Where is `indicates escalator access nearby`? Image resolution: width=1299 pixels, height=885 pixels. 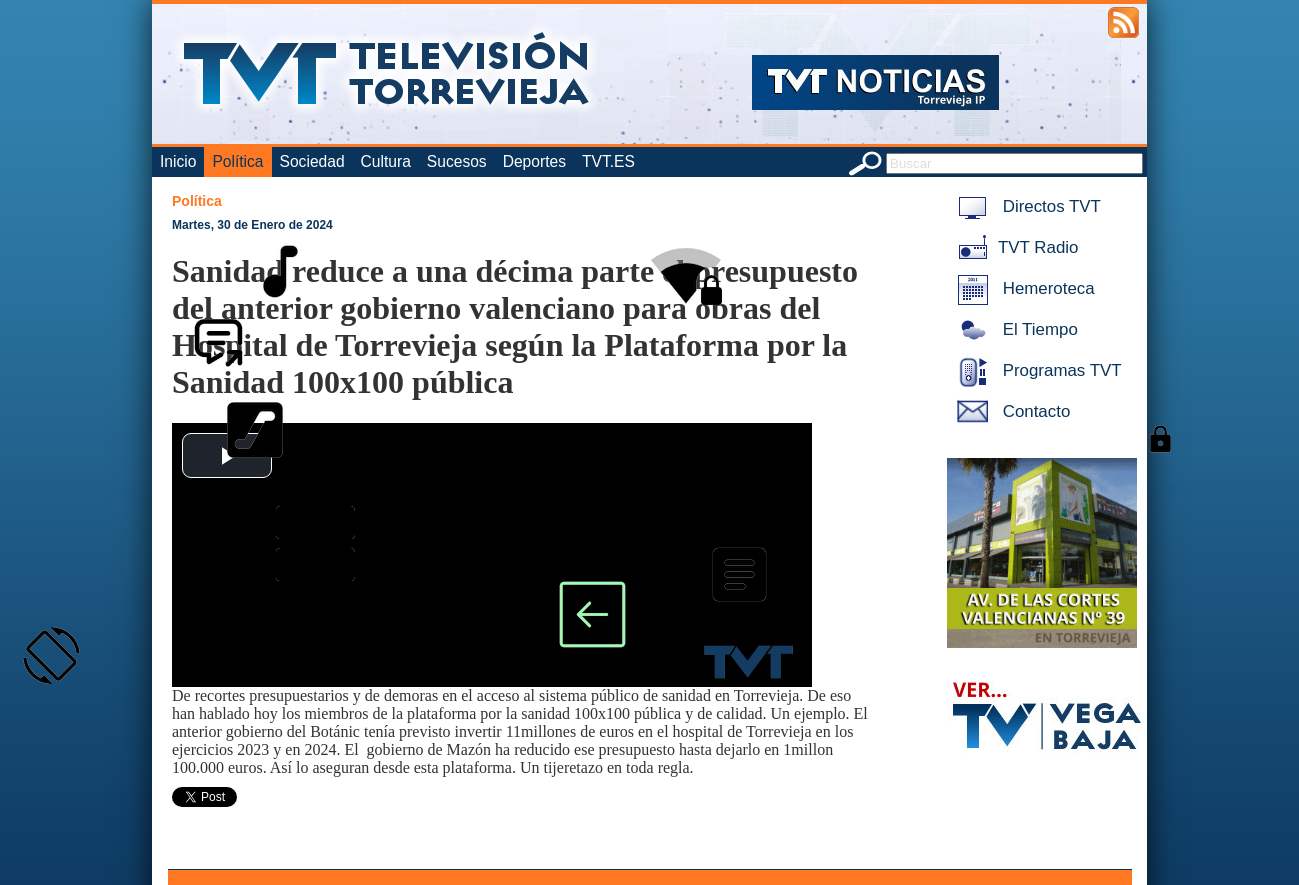
indicates escalator access nearby is located at coordinates (255, 430).